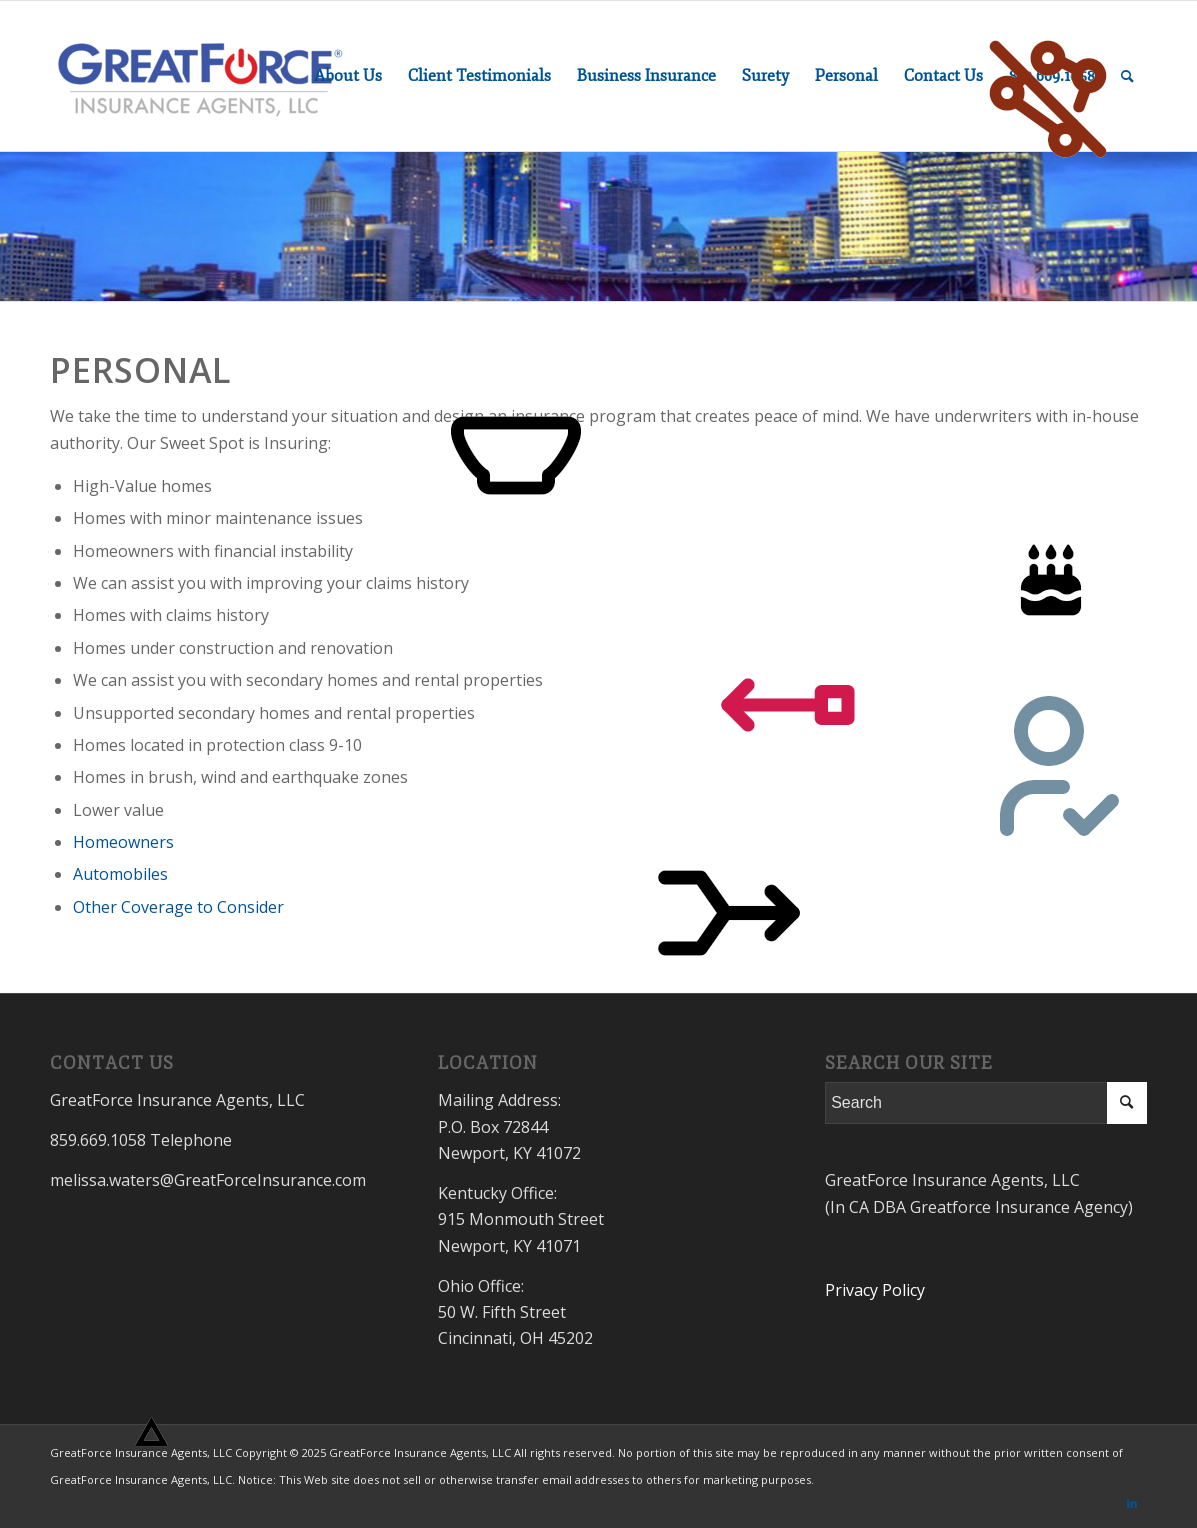  I want to click on unverified function breakpoint in debug mode, so click(151, 1433).